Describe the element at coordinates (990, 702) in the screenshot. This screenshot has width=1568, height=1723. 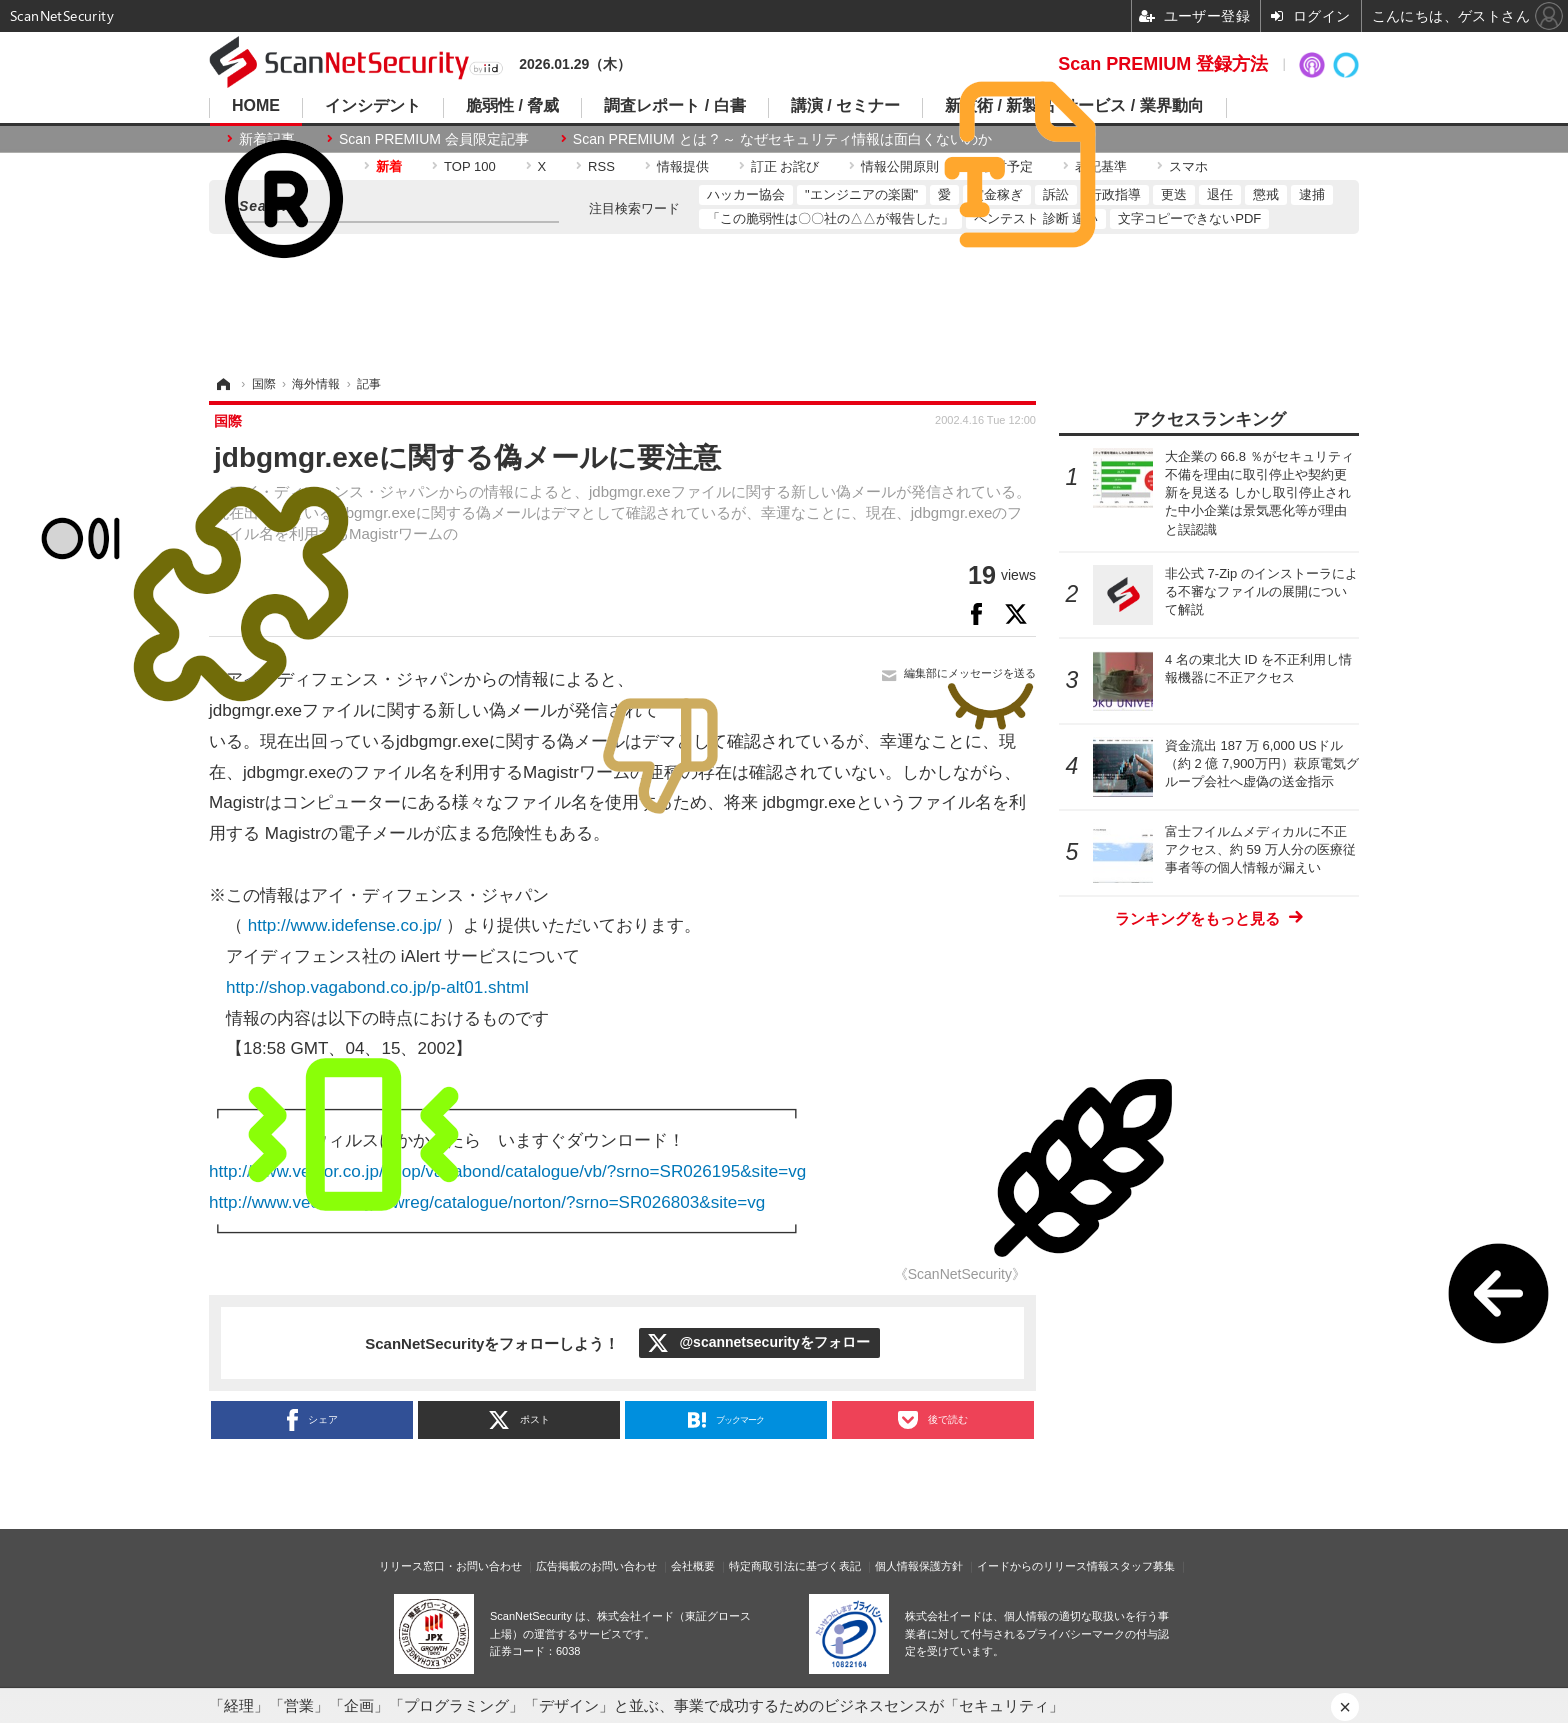
I see `hide password or sensitive content` at that location.